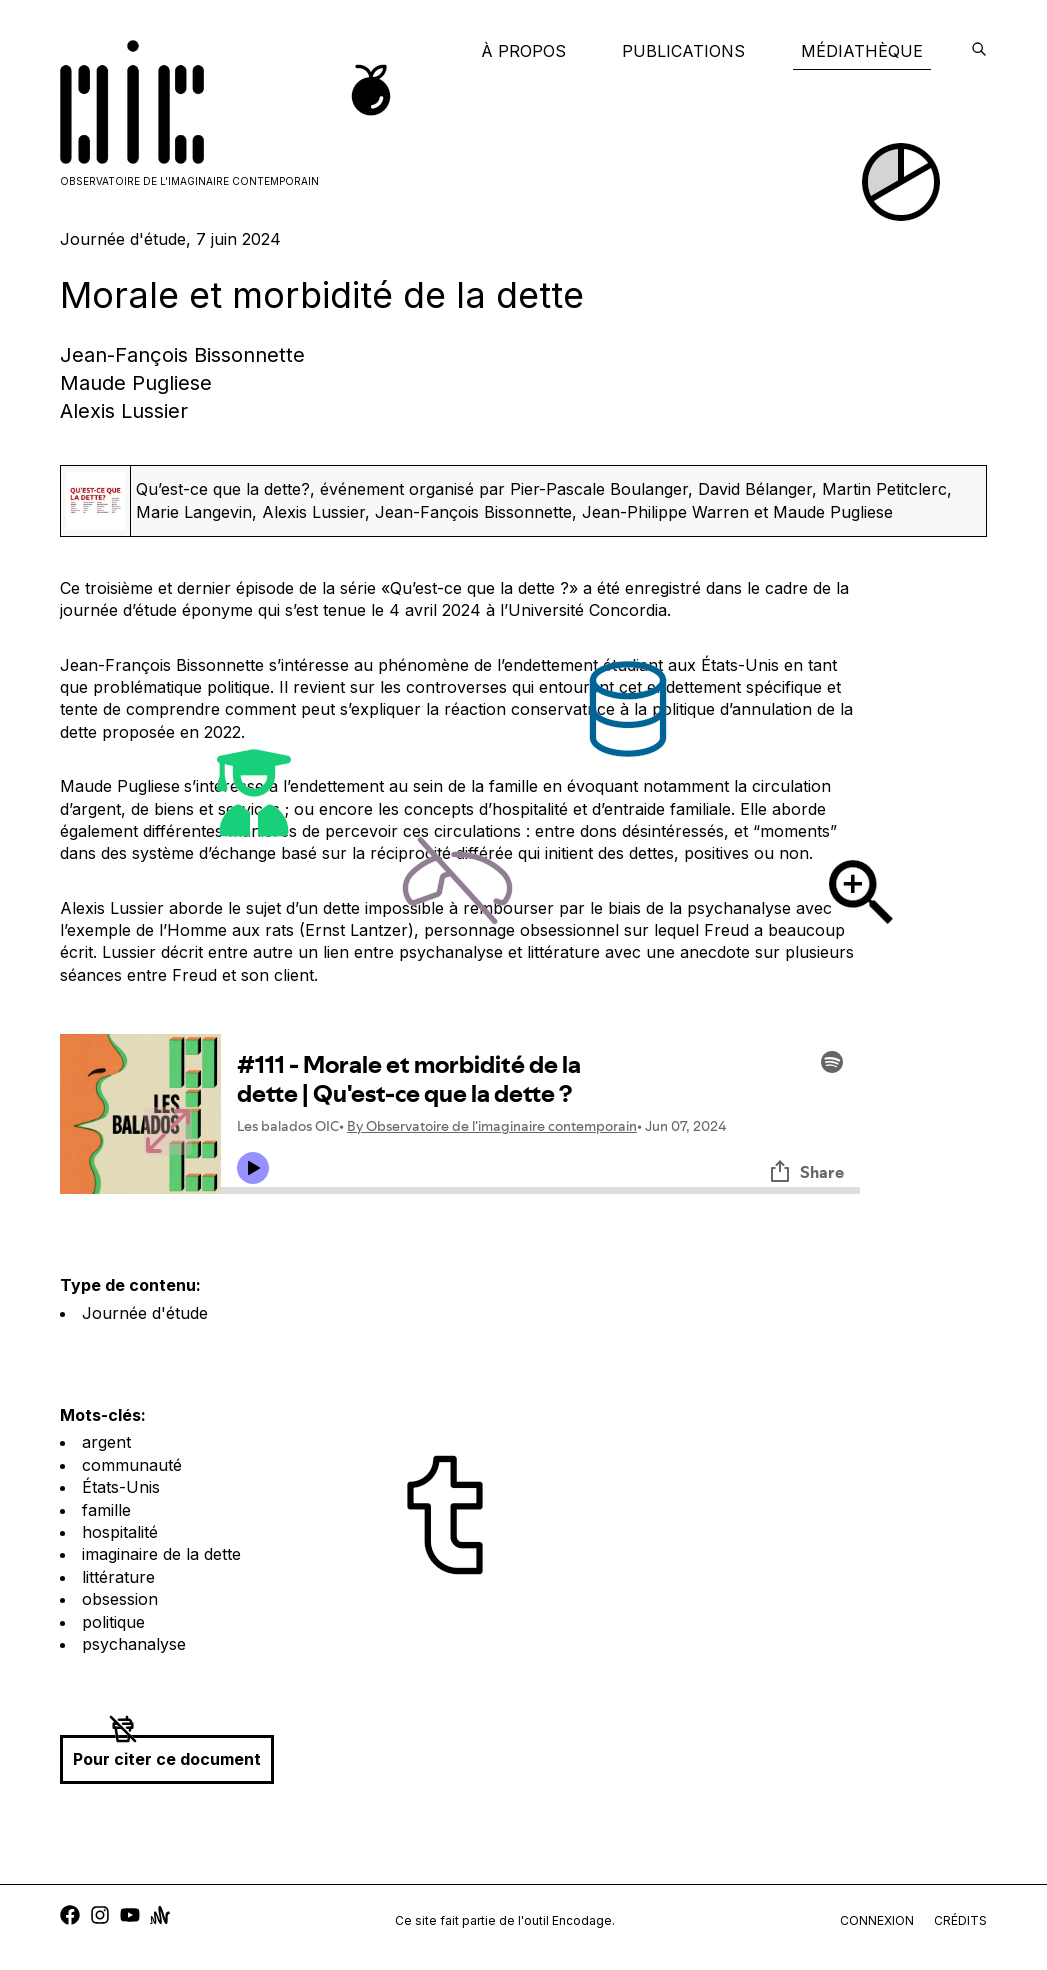 Image resolution: width=1047 pixels, height=1970 pixels. What do you see at coordinates (457, 880) in the screenshot?
I see `end or decline a phone call` at bounding box center [457, 880].